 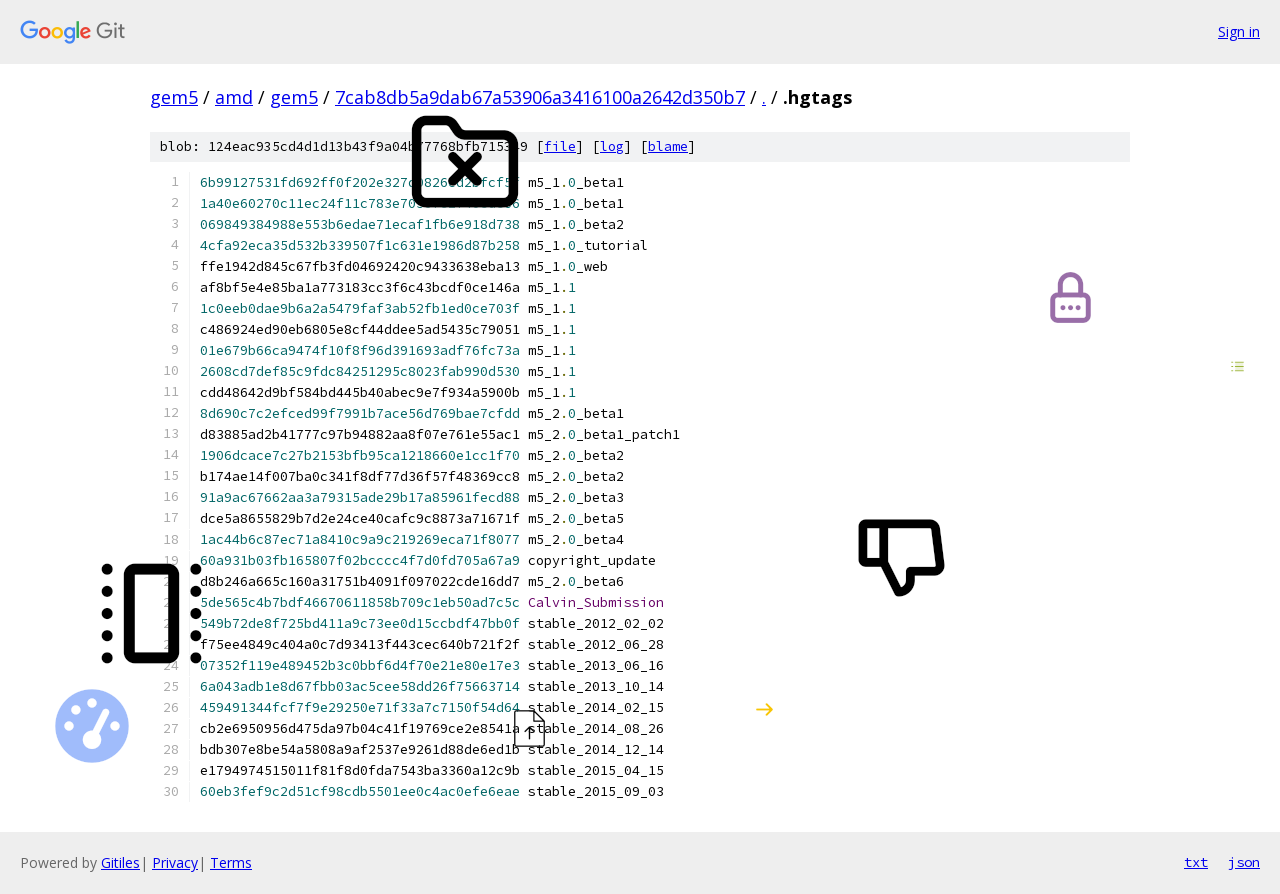 I want to click on delete a folder, so click(x=465, y=164).